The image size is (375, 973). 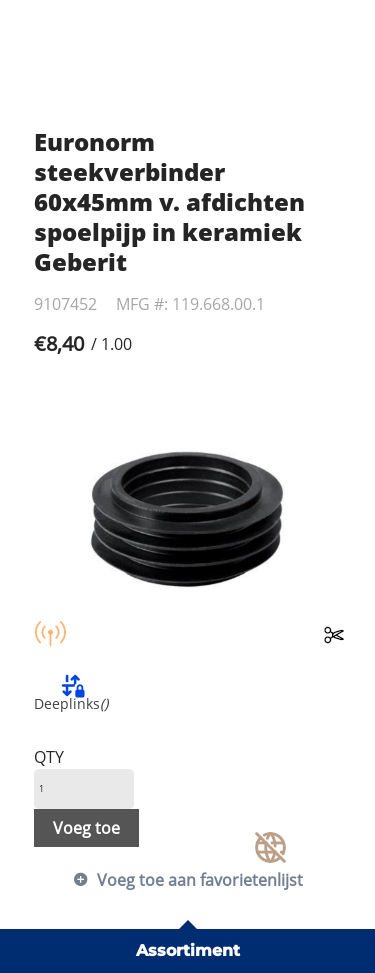 What do you see at coordinates (270, 847) in the screenshot?
I see `disable internet or web access` at bounding box center [270, 847].